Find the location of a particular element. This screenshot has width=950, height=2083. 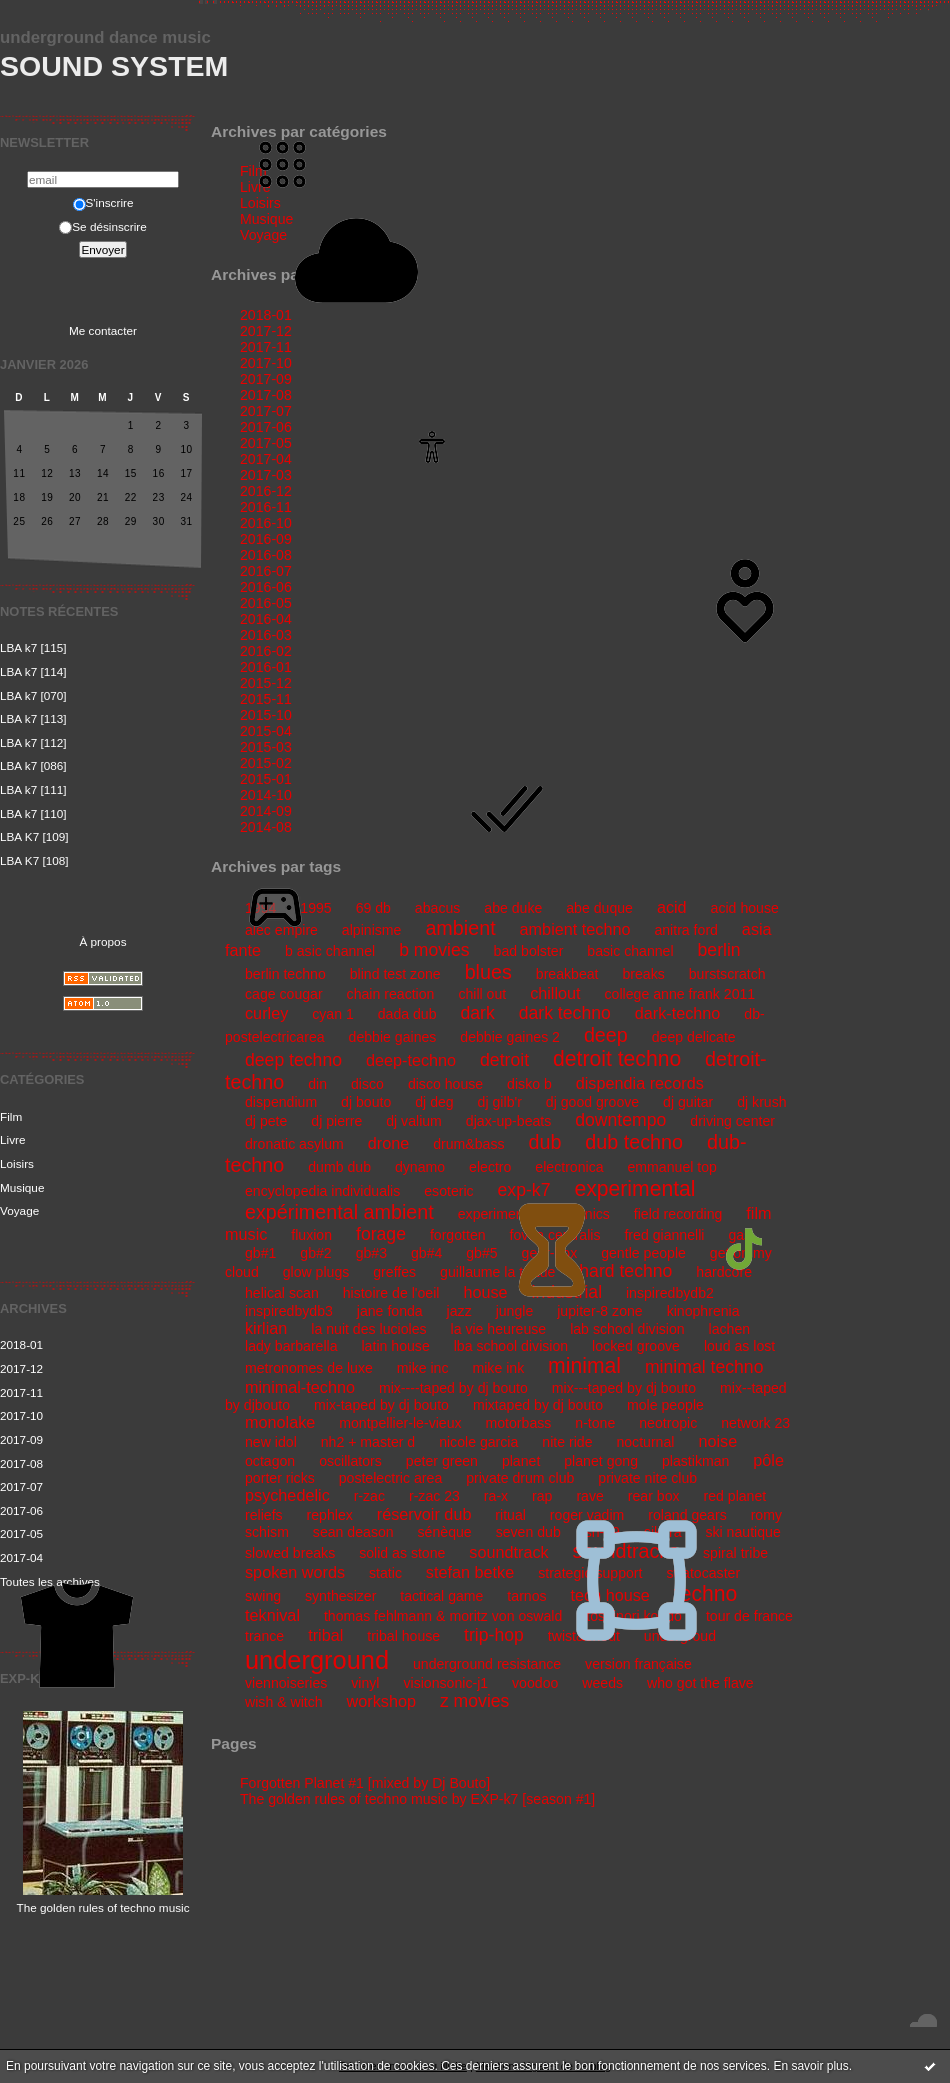

access gaming or esports features is located at coordinates (275, 907).